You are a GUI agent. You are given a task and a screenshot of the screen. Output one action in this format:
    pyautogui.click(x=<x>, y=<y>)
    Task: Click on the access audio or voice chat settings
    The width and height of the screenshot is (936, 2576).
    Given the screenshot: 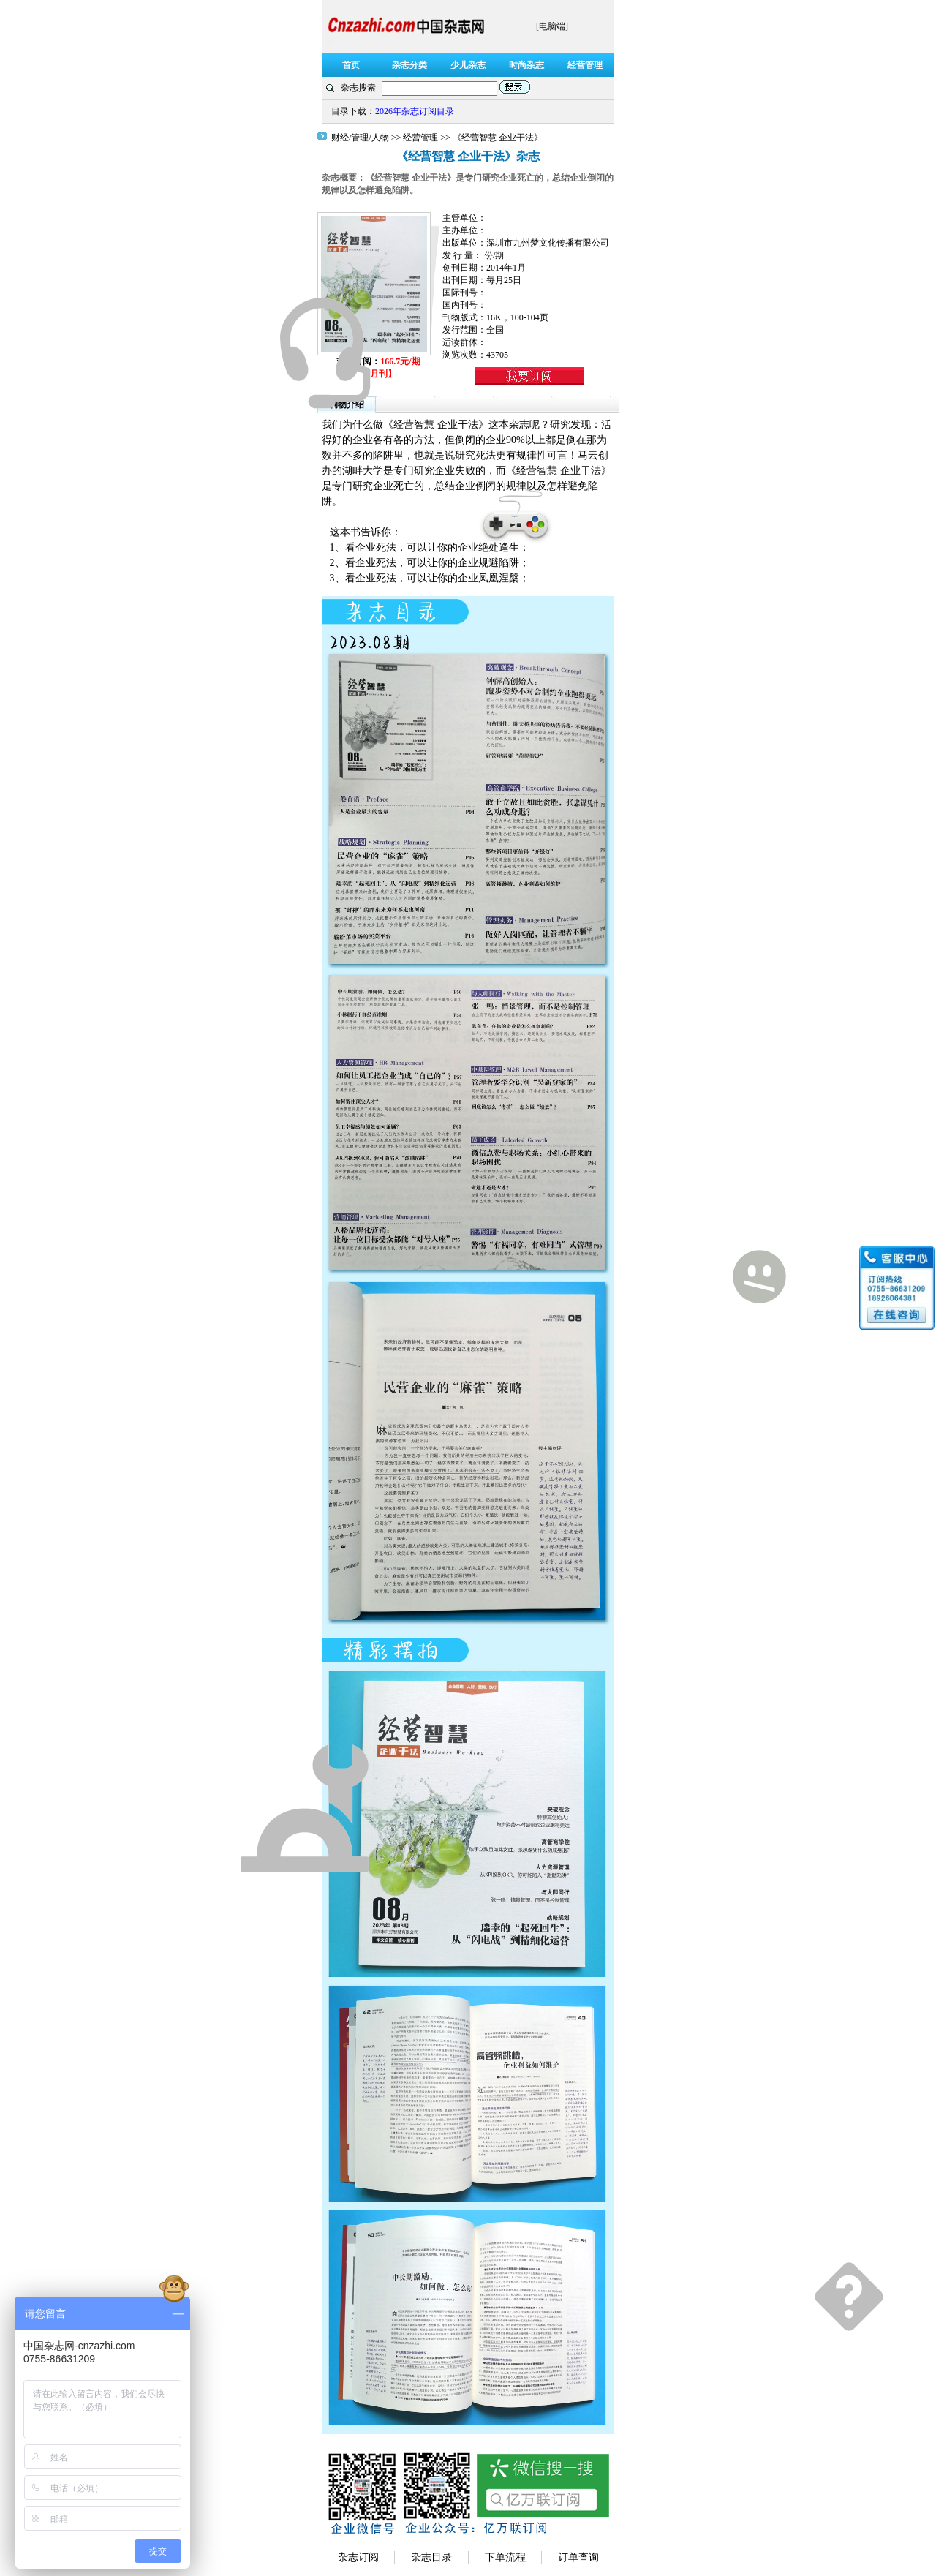 What is the action you would take?
    pyautogui.click(x=322, y=353)
    